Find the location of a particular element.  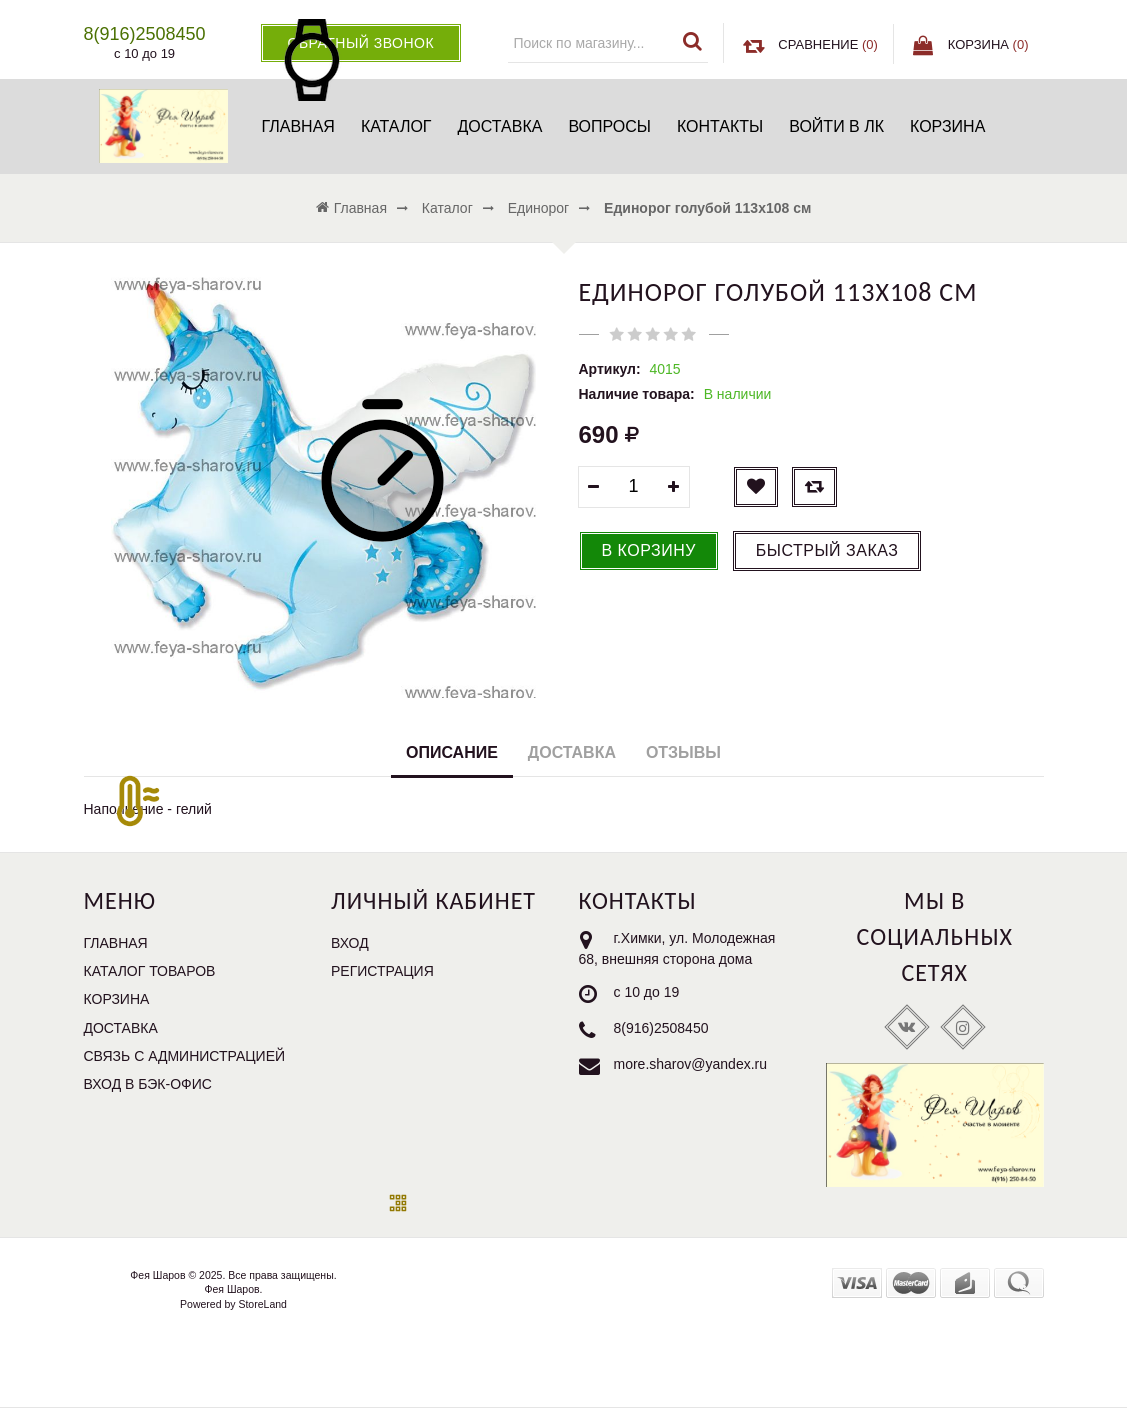

set a countdown timer is located at coordinates (382, 475).